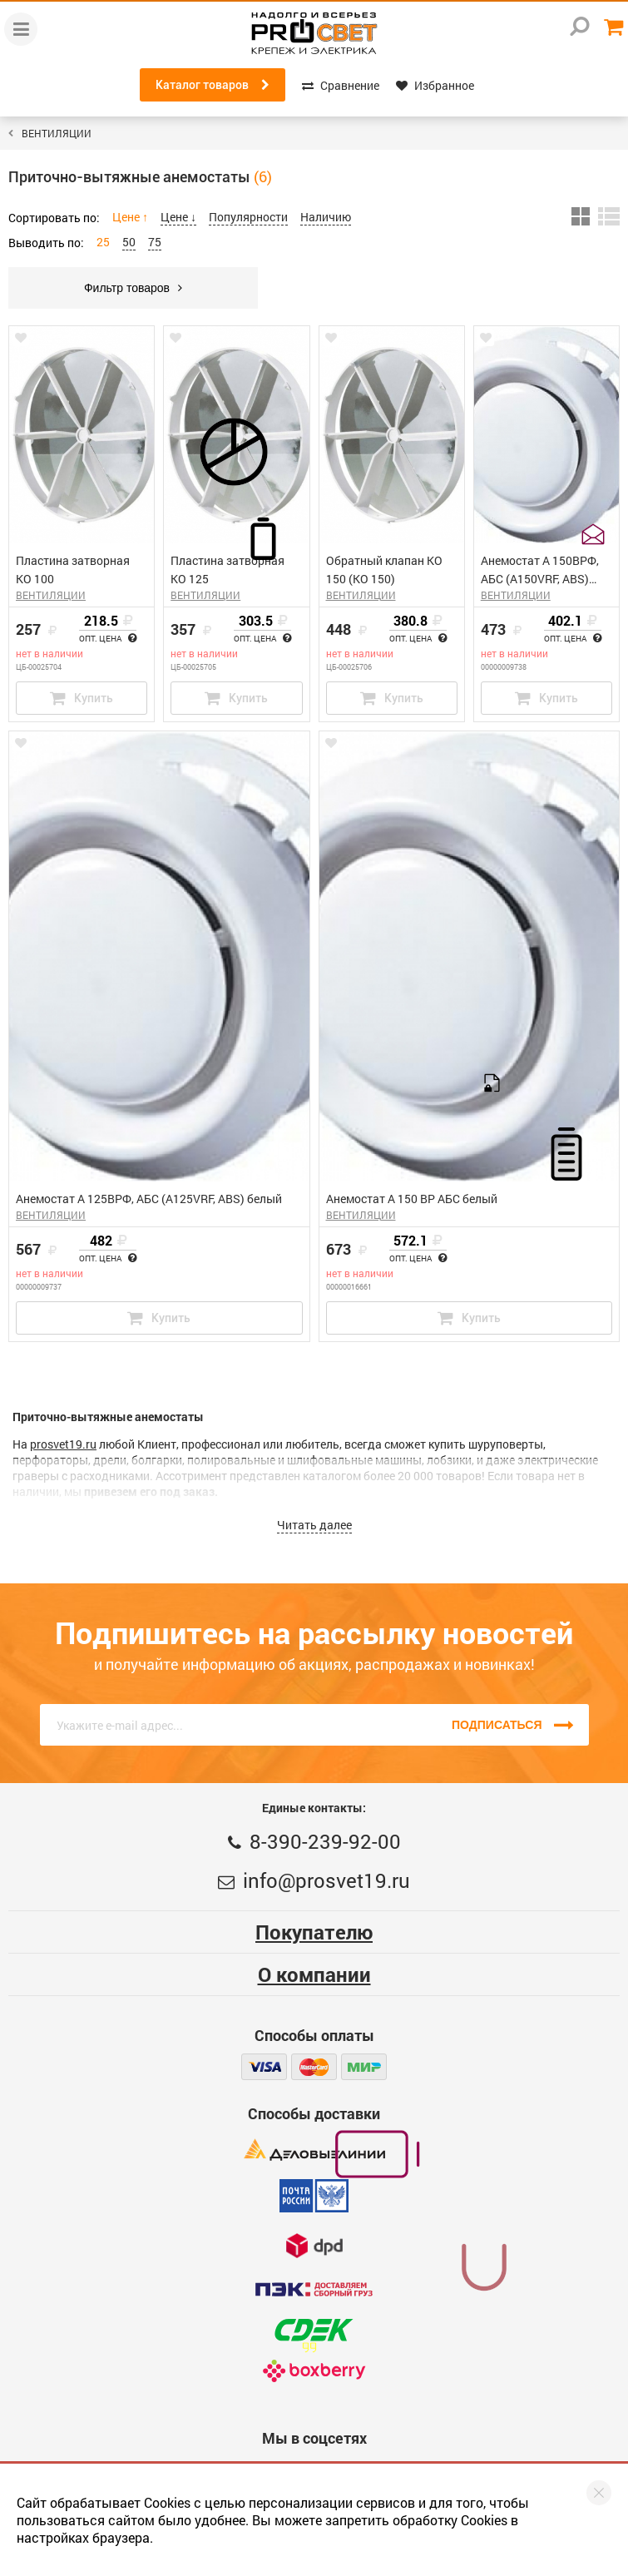 This screenshot has height=2576, width=628. What do you see at coordinates (566, 1155) in the screenshot?
I see `indicates battery is fully charged` at bounding box center [566, 1155].